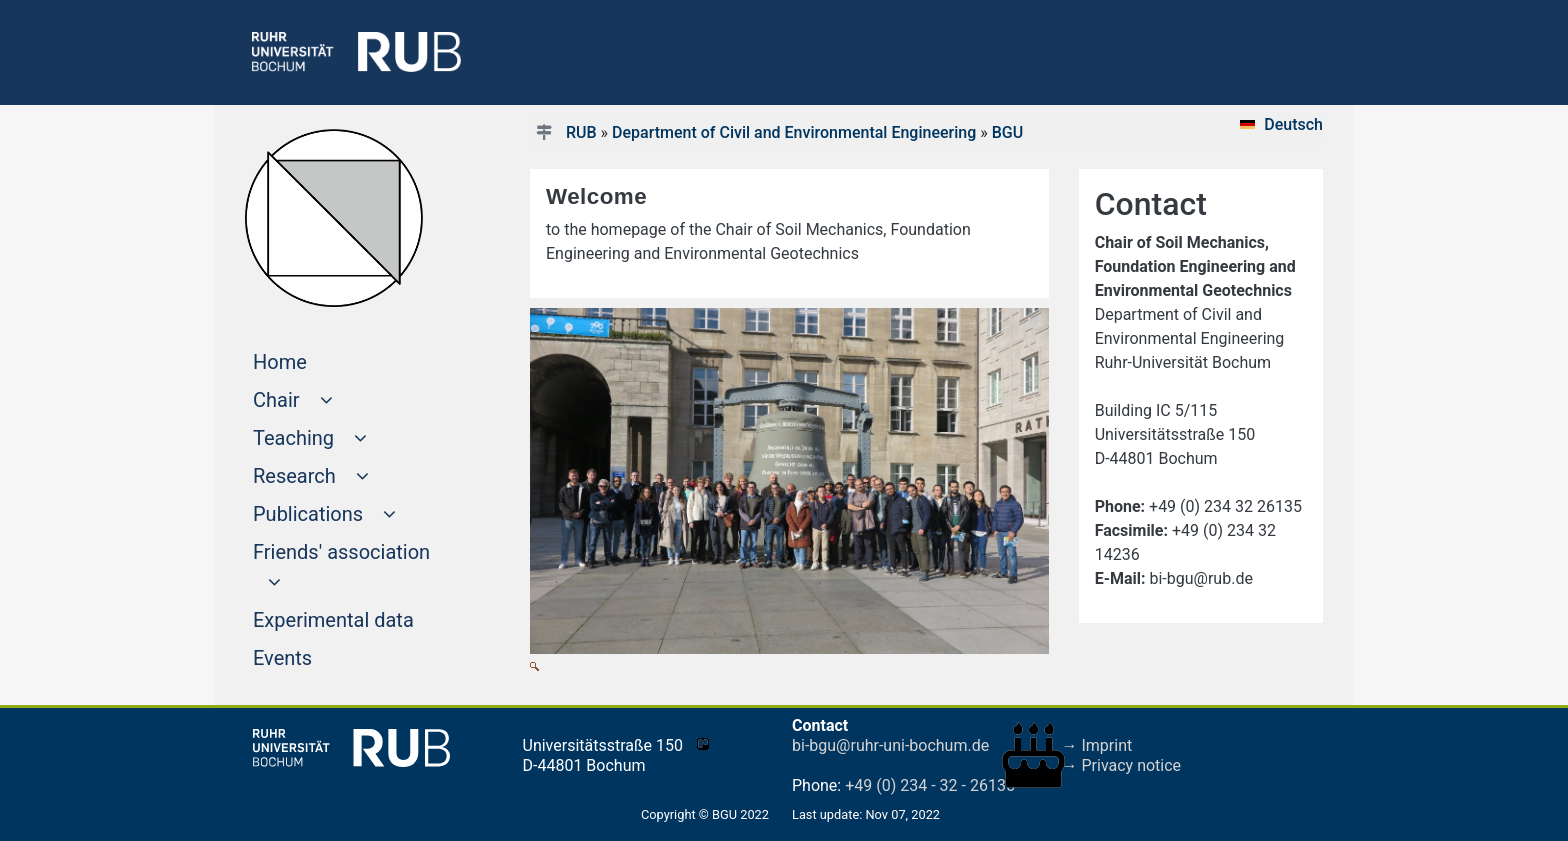  I want to click on view birthday or celebration events, so click(1033, 756).